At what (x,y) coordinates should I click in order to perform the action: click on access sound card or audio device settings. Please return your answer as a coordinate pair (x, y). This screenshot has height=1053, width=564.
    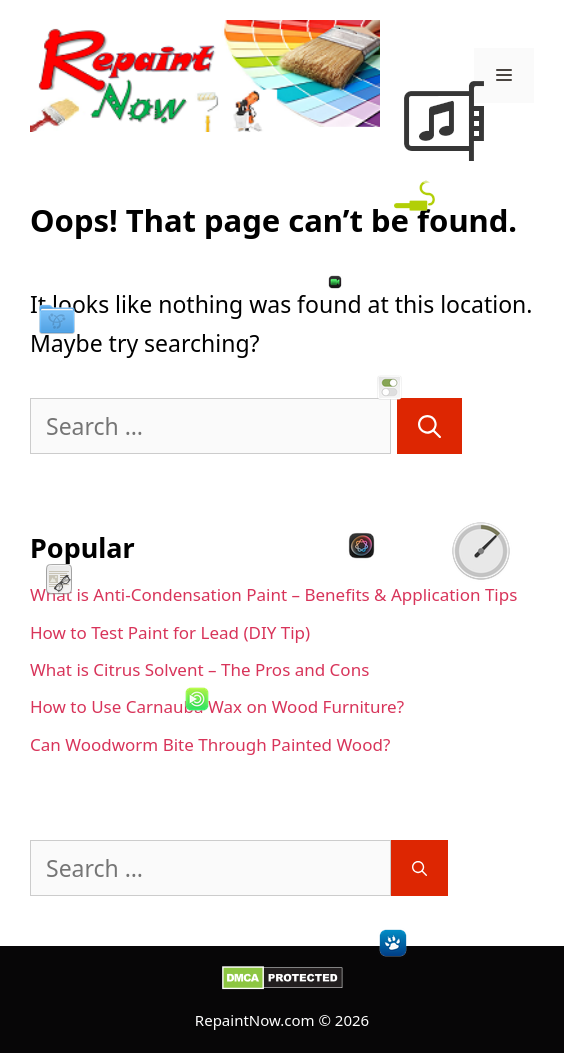
    Looking at the image, I should click on (444, 121).